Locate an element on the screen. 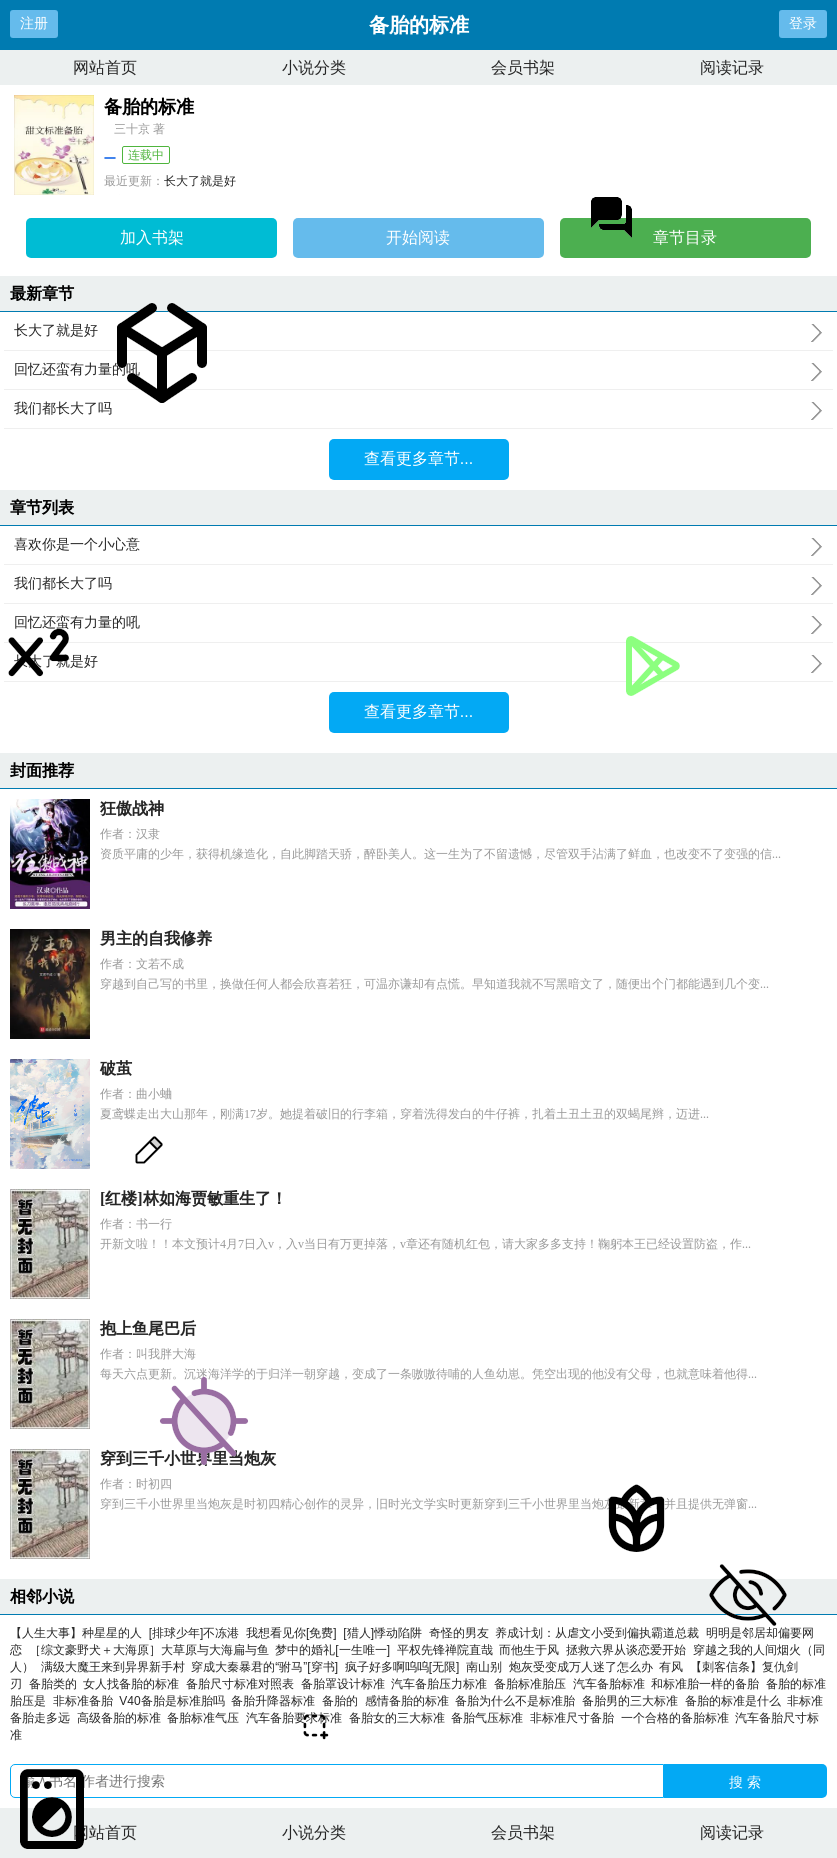  unity game engine logo is located at coordinates (162, 353).